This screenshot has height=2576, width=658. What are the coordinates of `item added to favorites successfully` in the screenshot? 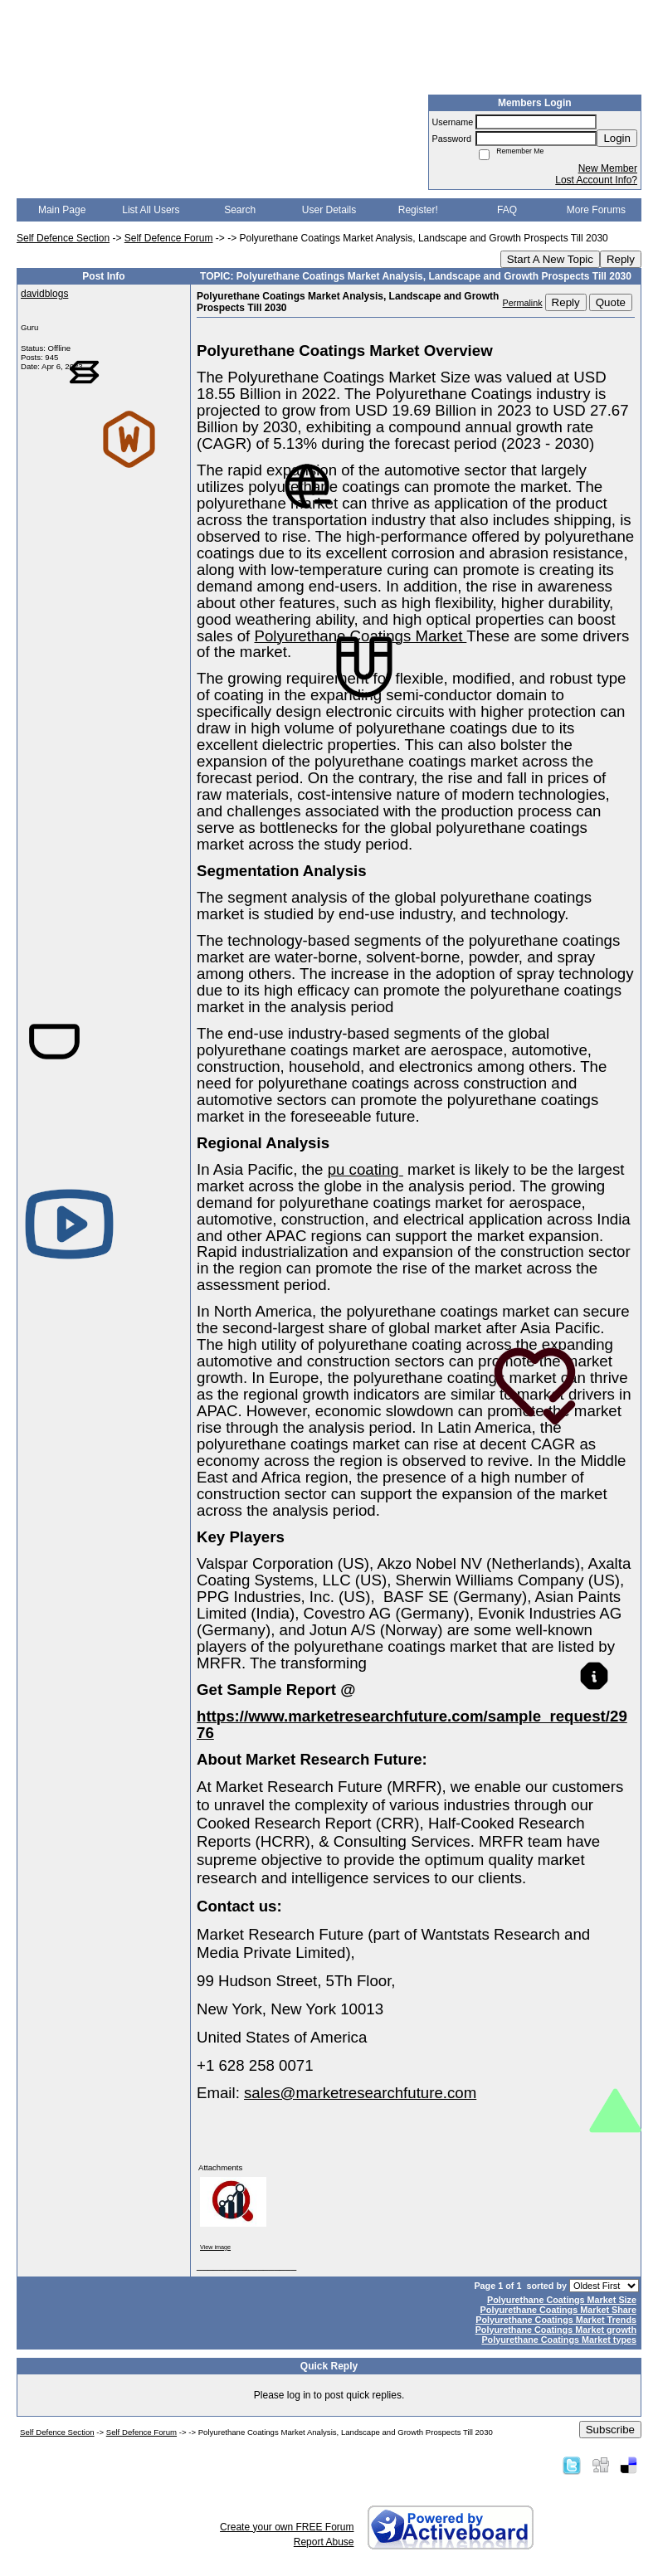 It's located at (534, 1384).